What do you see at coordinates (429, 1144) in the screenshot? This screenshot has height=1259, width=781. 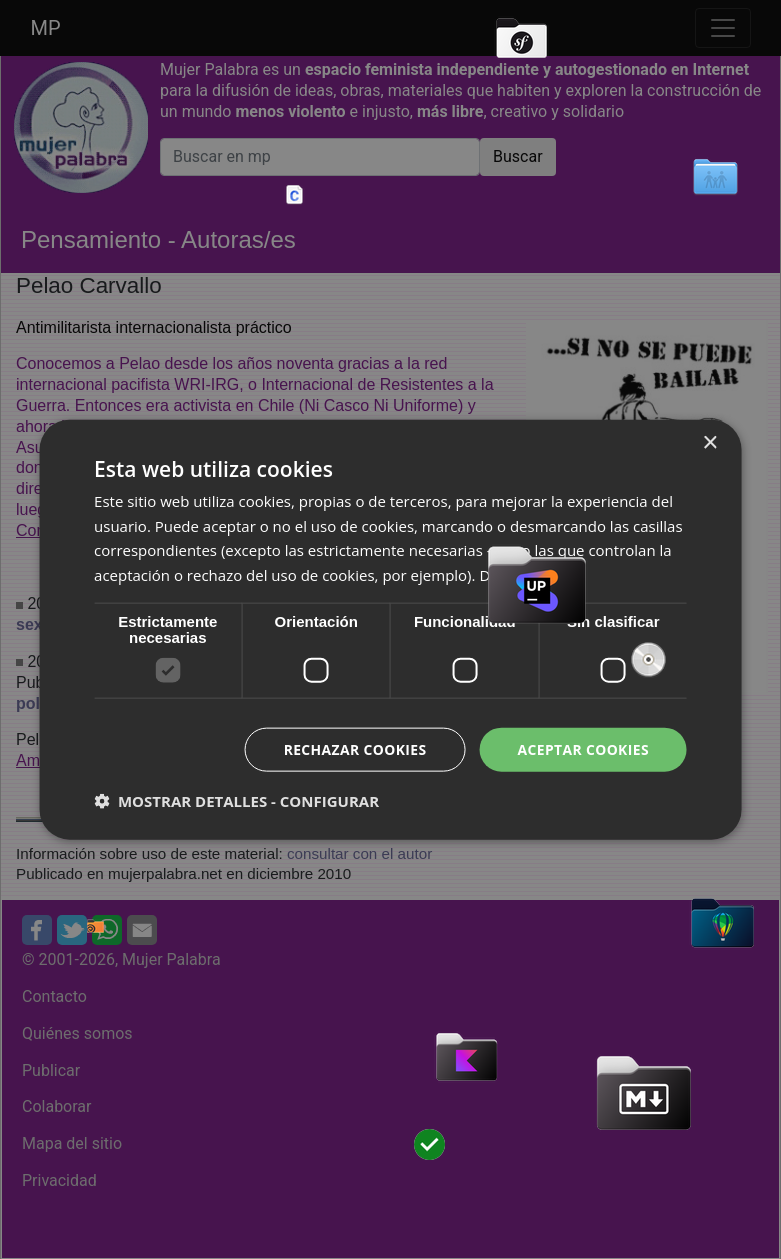 I see `confirm or accept an action` at bounding box center [429, 1144].